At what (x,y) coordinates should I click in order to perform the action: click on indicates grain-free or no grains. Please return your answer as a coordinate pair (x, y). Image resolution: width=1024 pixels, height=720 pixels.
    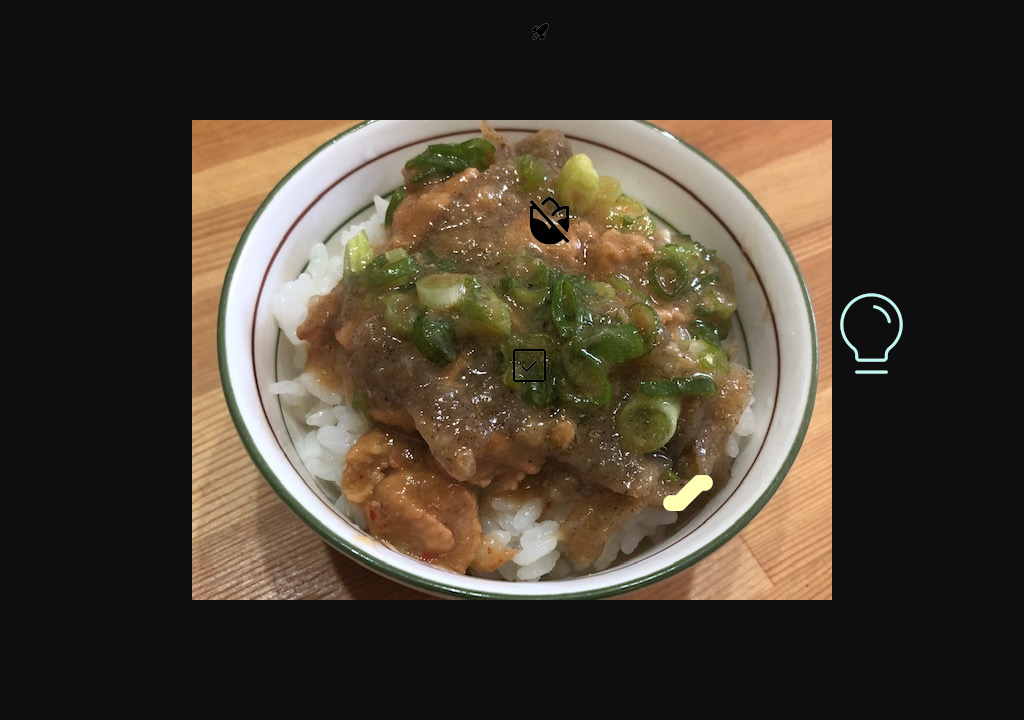
    Looking at the image, I should click on (549, 221).